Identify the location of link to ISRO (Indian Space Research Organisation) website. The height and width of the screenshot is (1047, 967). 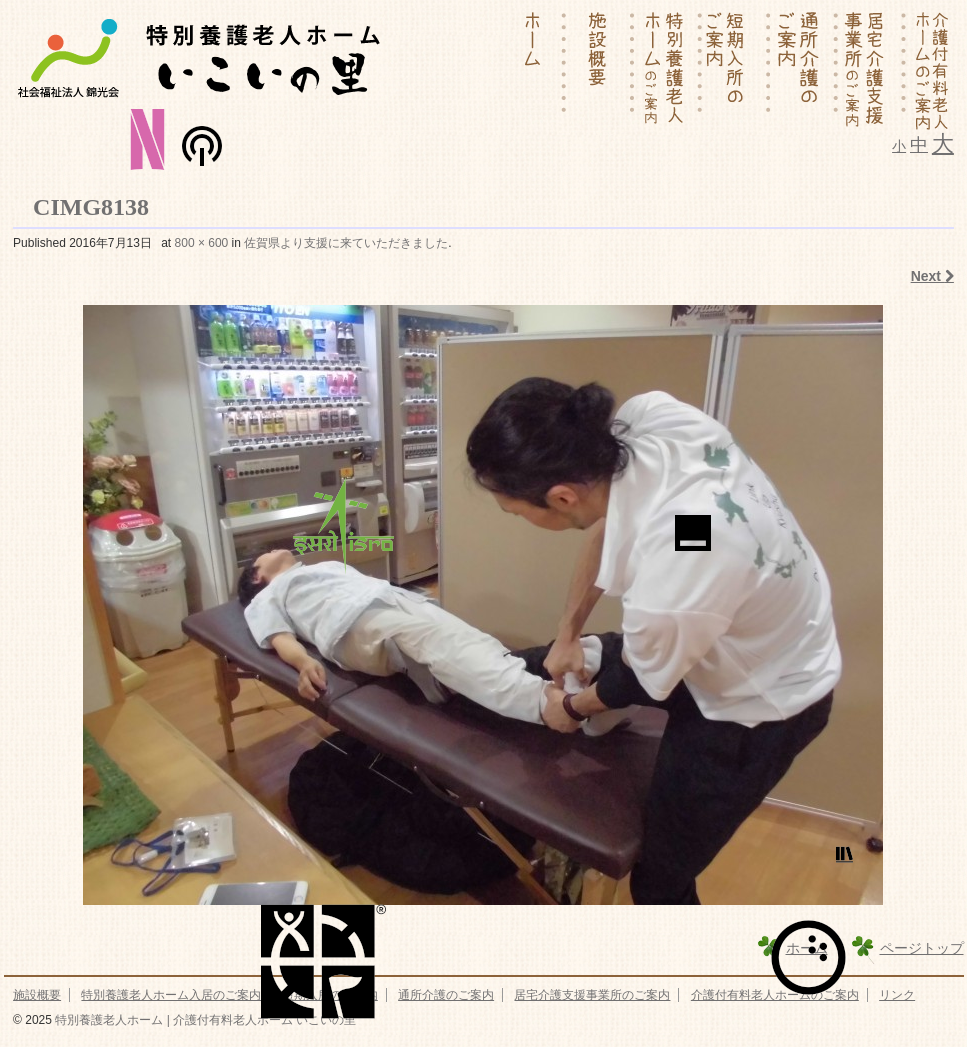
(343, 526).